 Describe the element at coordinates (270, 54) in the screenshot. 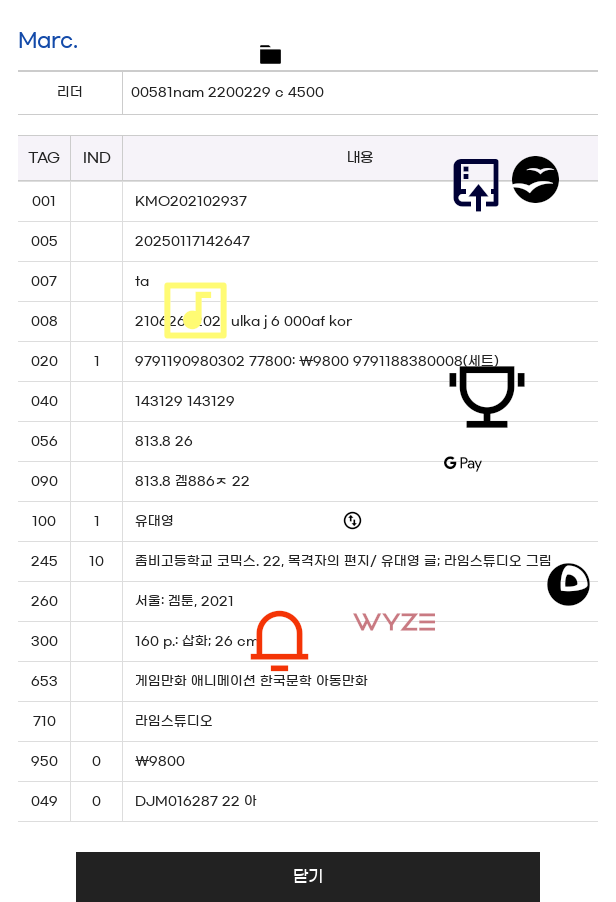

I see `open folder to view files` at that location.